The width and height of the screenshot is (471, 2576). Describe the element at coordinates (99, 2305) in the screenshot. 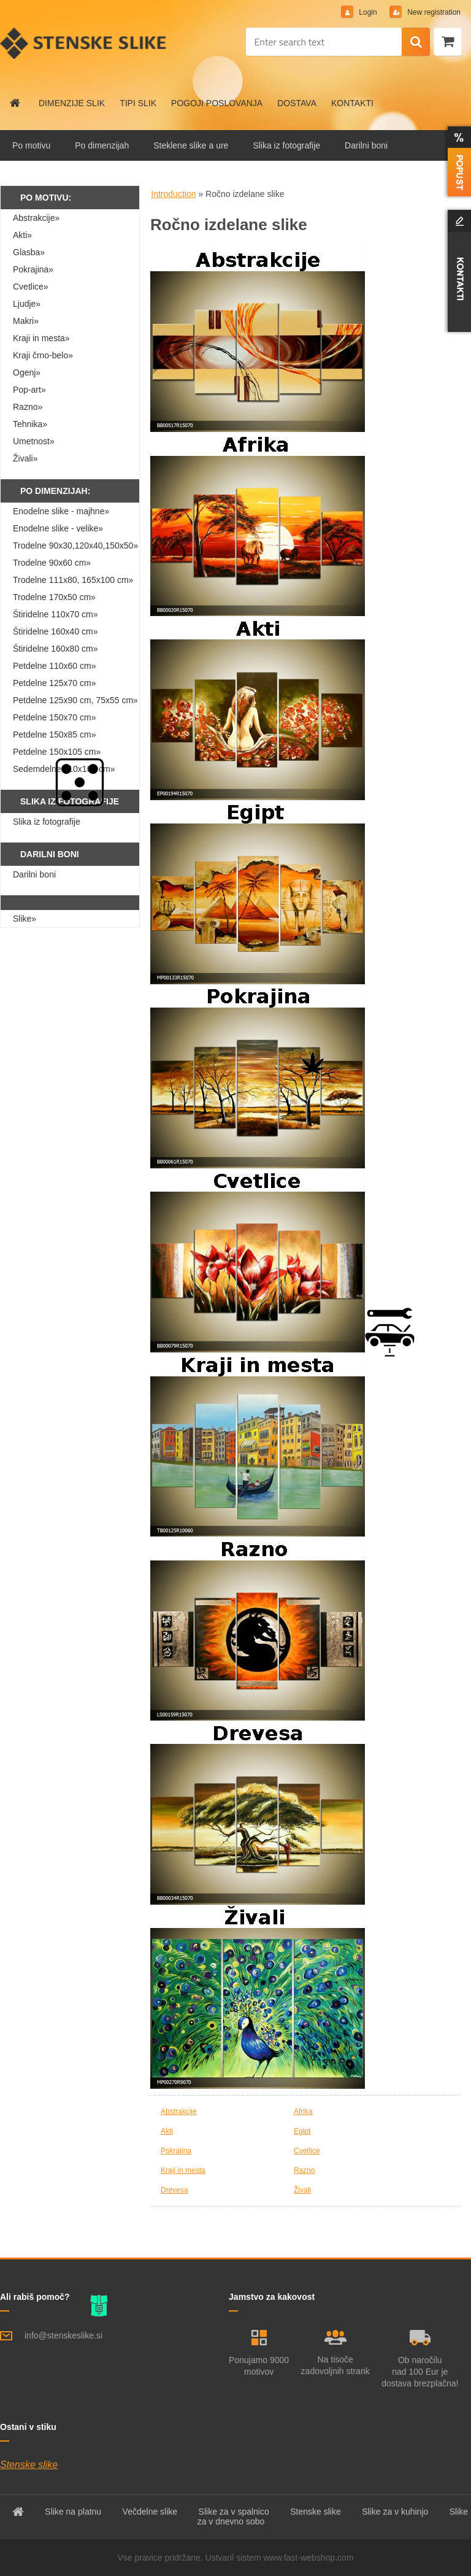

I see `open inventory or backpack` at that location.